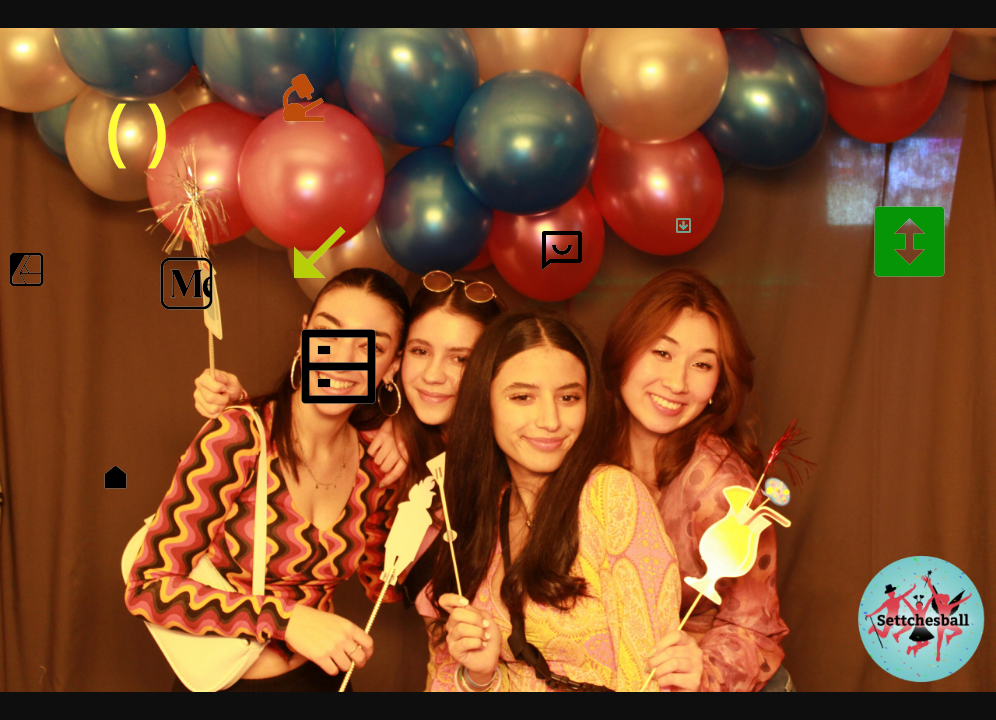 The height and width of the screenshot is (720, 996). I want to click on download file or content, so click(683, 225).